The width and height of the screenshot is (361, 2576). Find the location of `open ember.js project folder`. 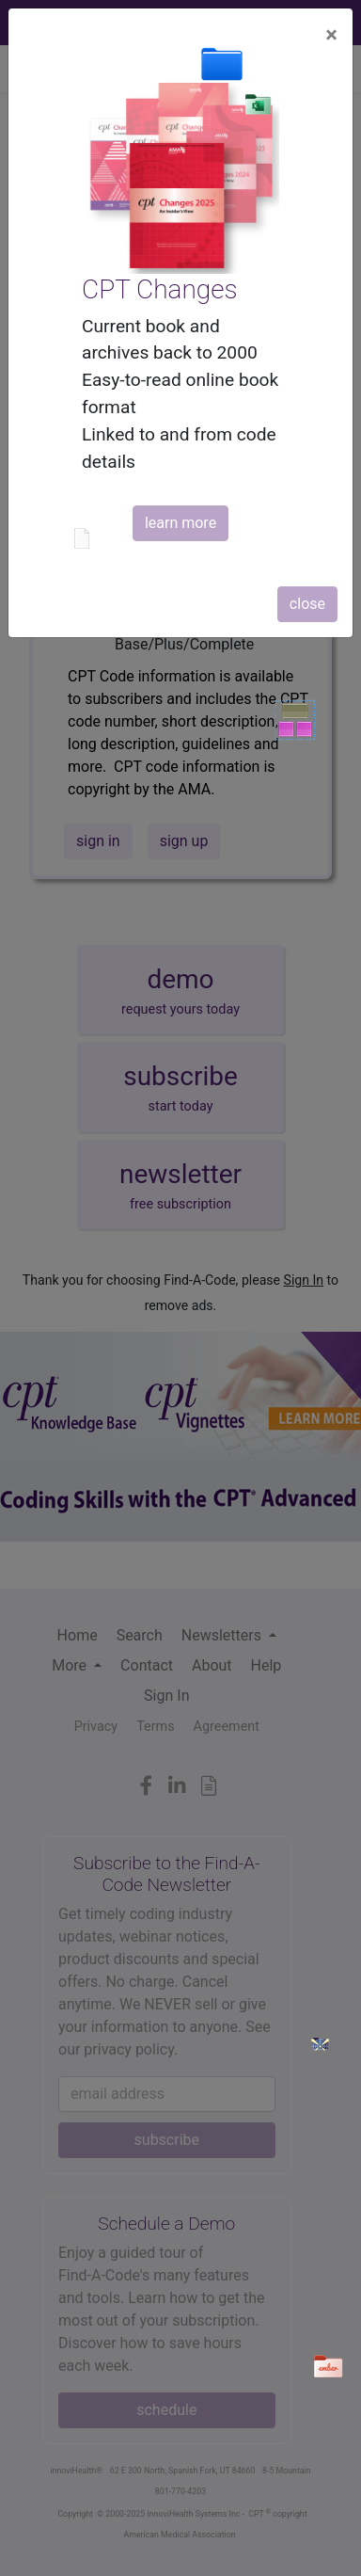

open ember.js project folder is located at coordinates (328, 2367).